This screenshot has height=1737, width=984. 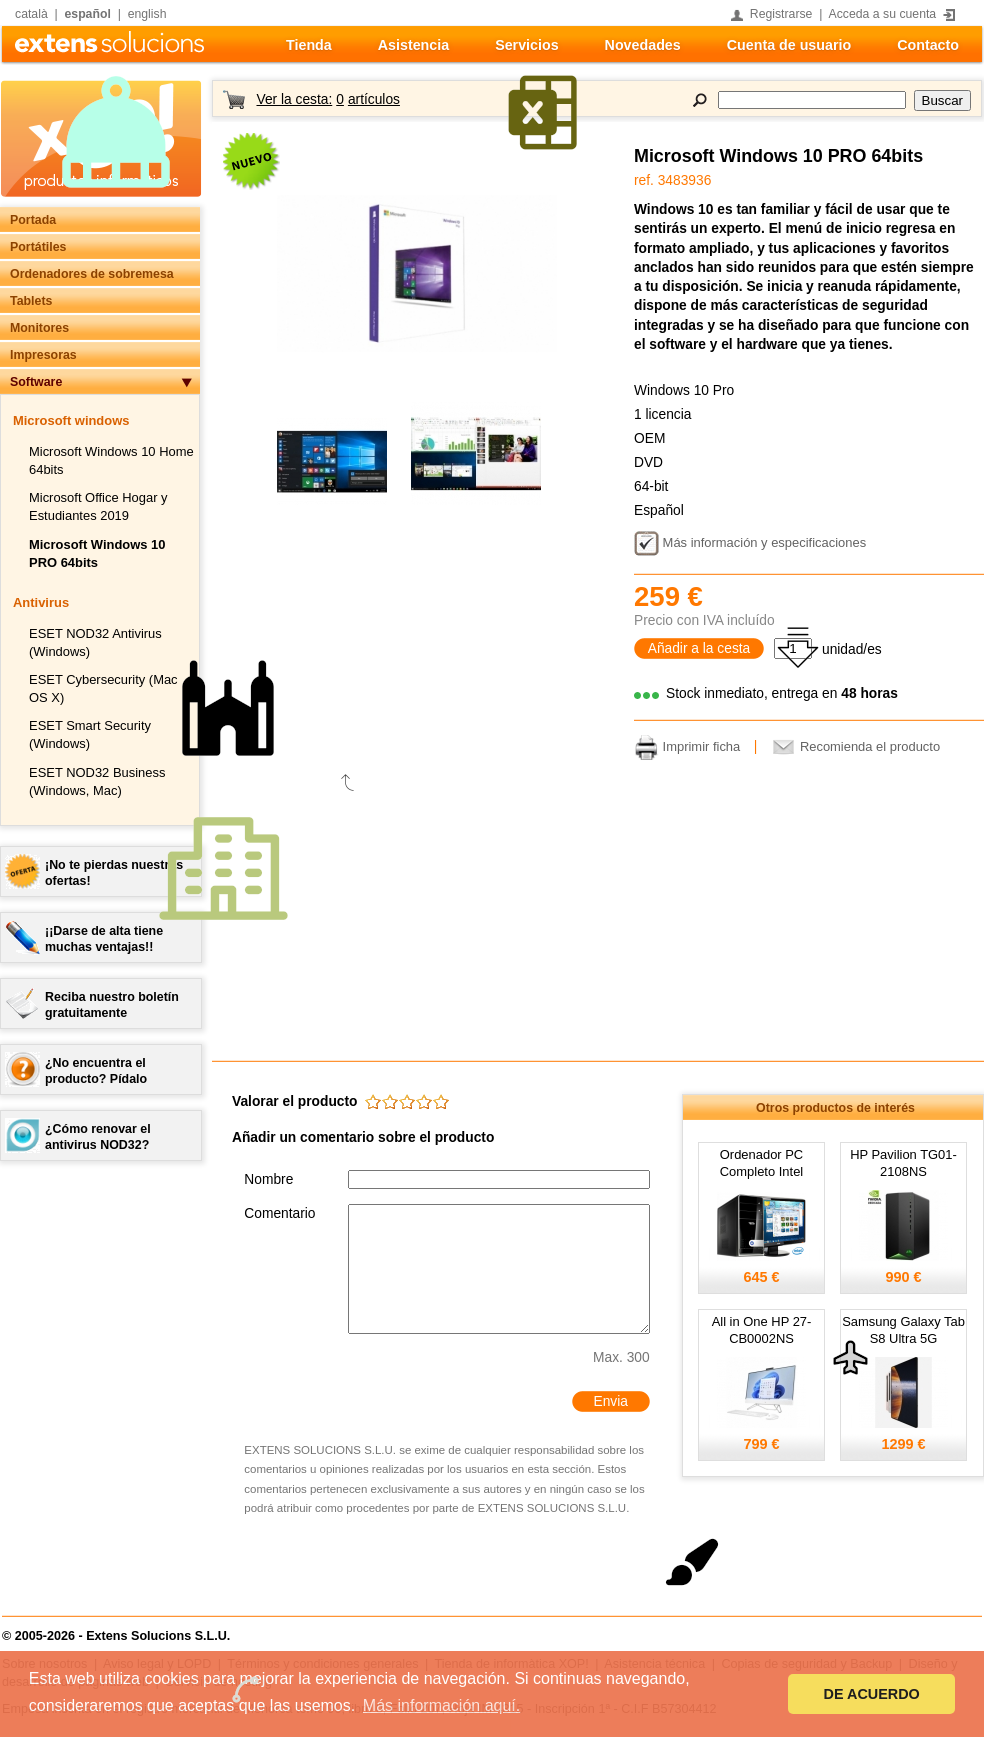 What do you see at coordinates (347, 782) in the screenshot?
I see `go back and up in navigation hierarchy` at bounding box center [347, 782].